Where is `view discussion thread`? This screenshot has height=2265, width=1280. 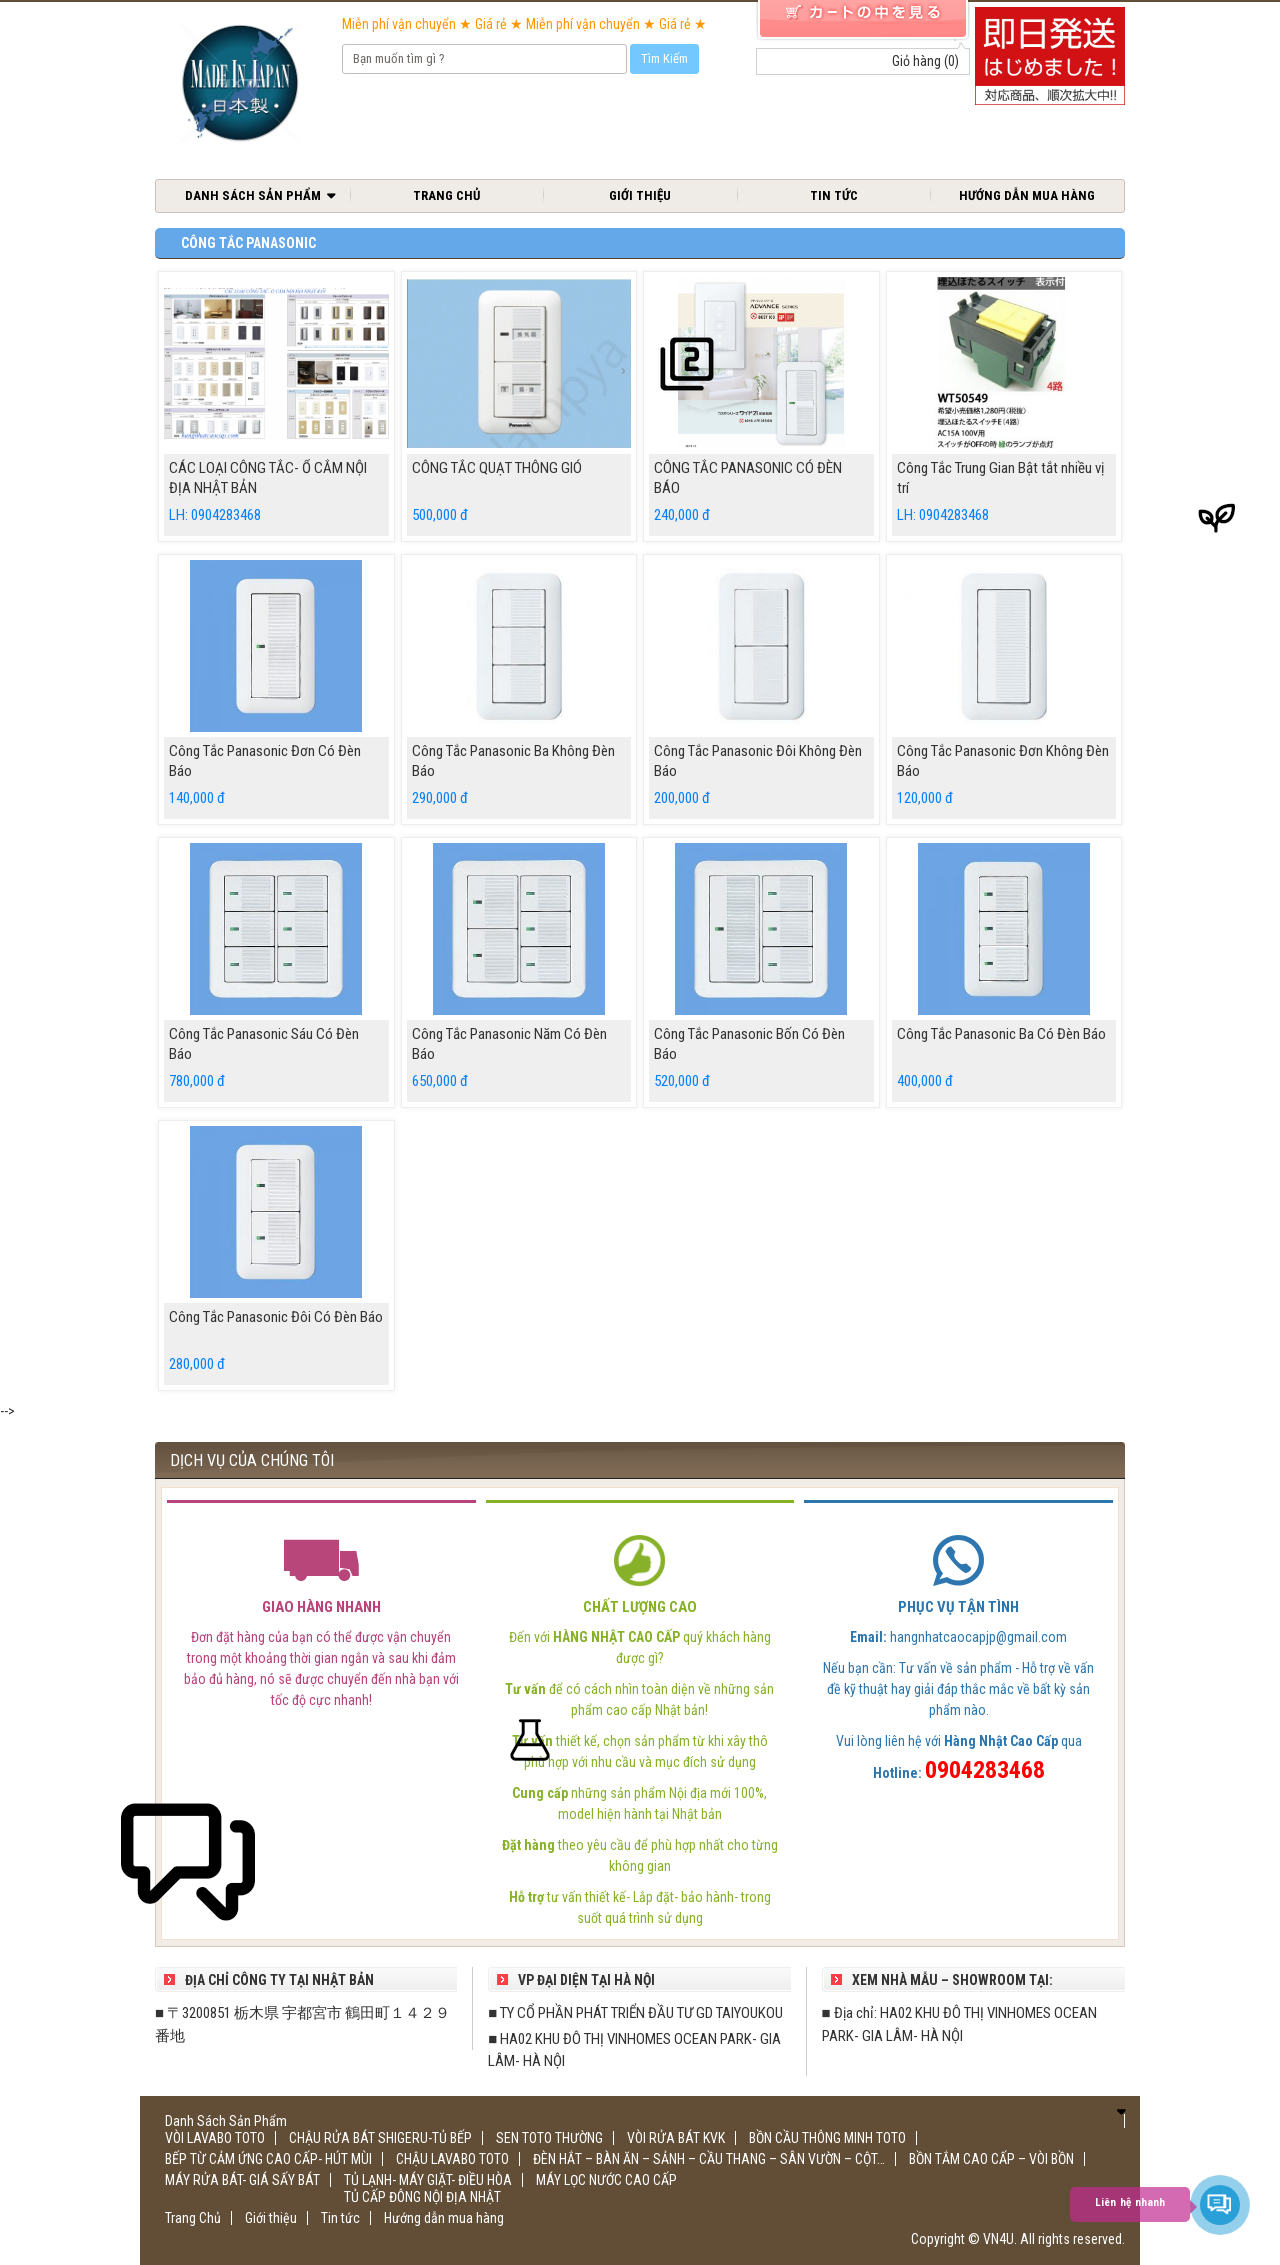 view discussion thread is located at coordinates (188, 1862).